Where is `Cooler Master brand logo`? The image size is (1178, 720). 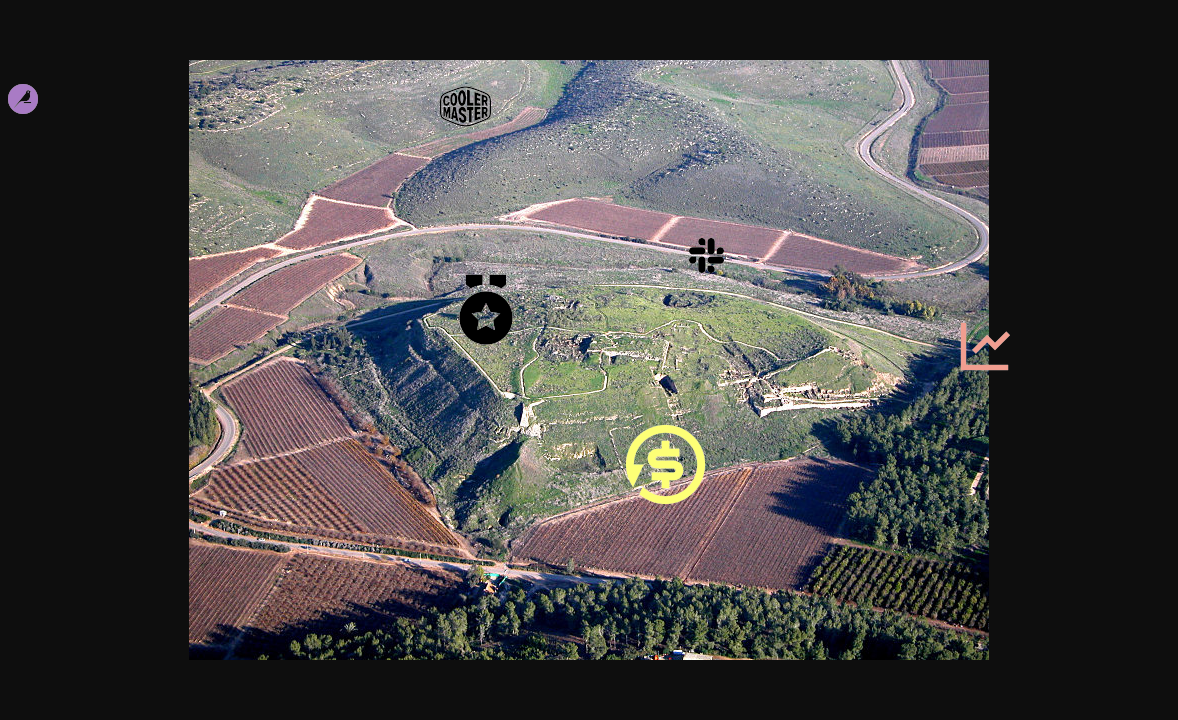
Cooler Master brand logo is located at coordinates (465, 106).